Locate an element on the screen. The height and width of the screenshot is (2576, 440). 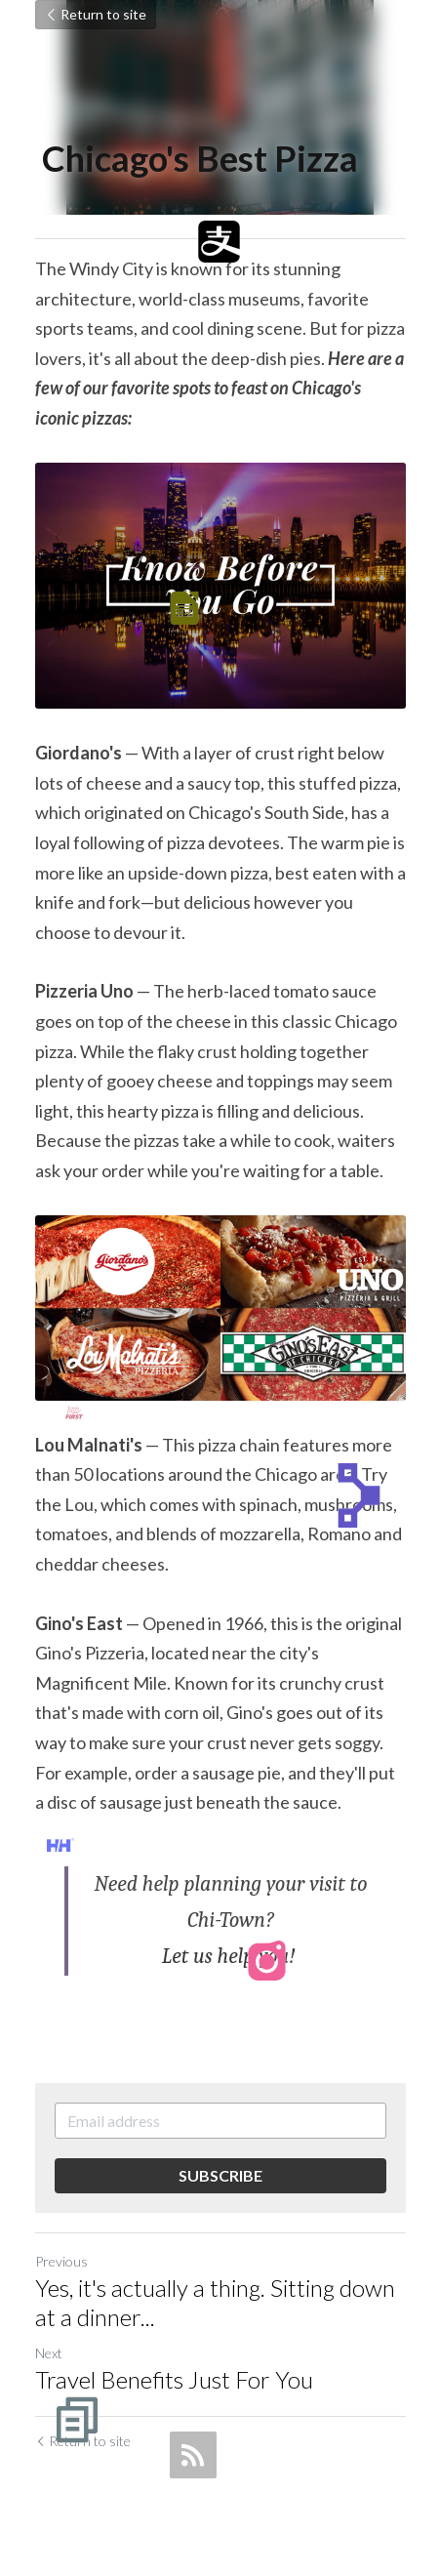
puppet configuration management tool logo is located at coordinates (359, 1495).